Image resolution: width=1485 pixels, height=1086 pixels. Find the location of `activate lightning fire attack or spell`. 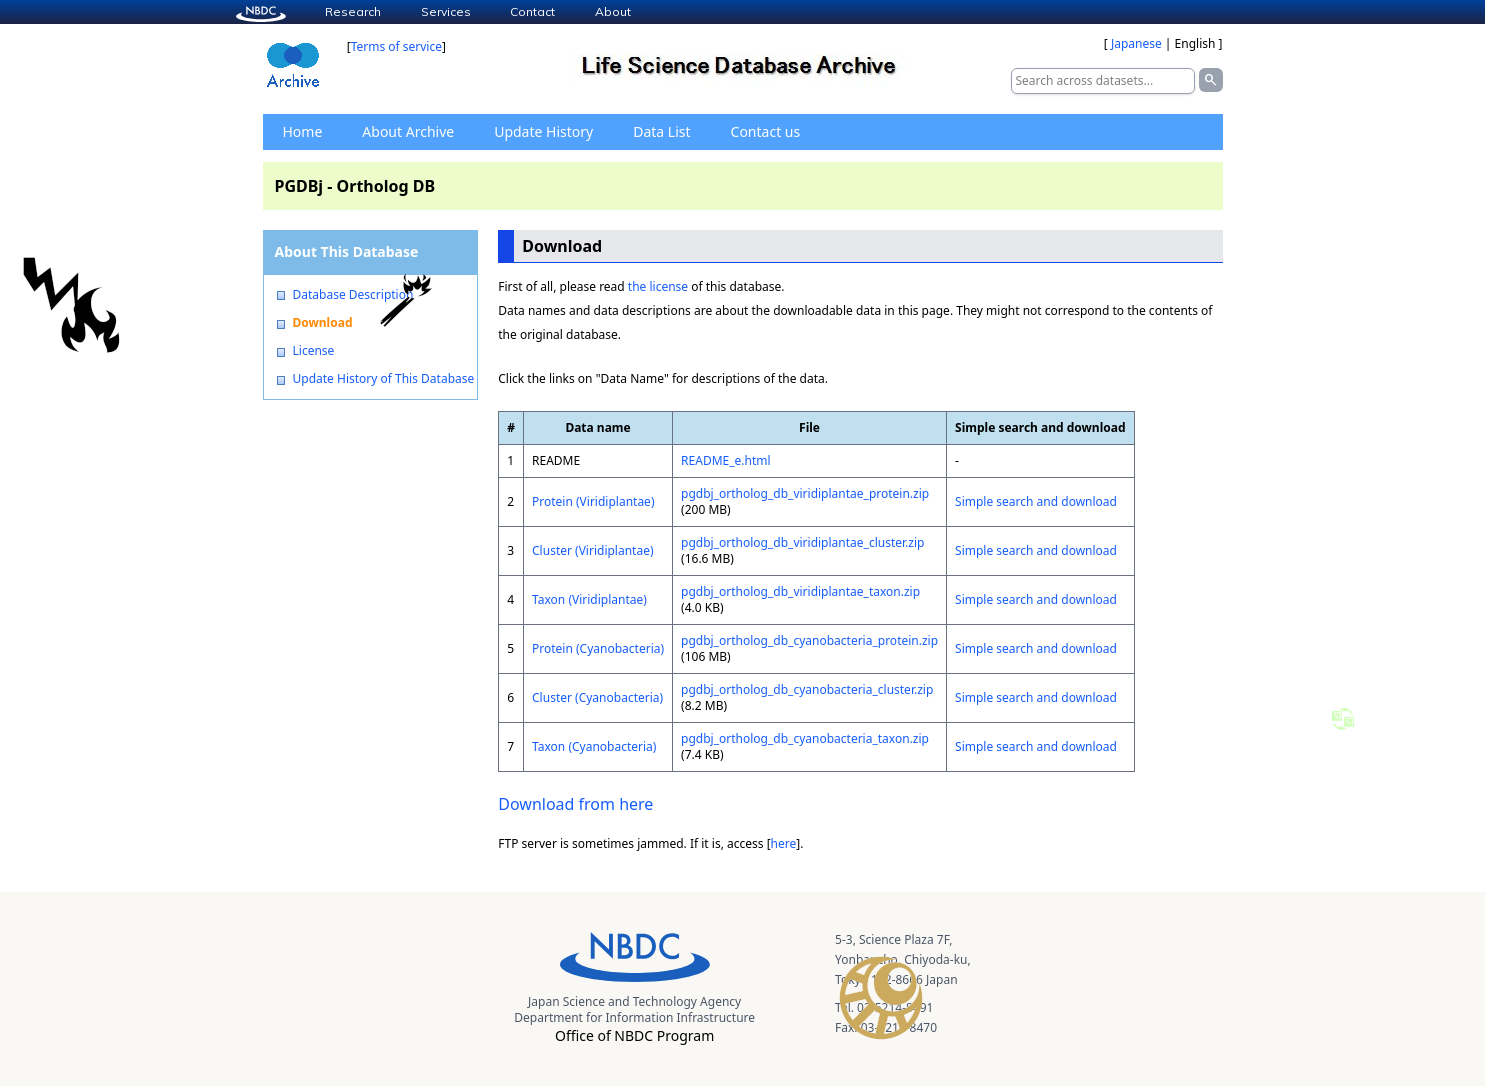

activate lightning fire attack or spell is located at coordinates (71, 305).